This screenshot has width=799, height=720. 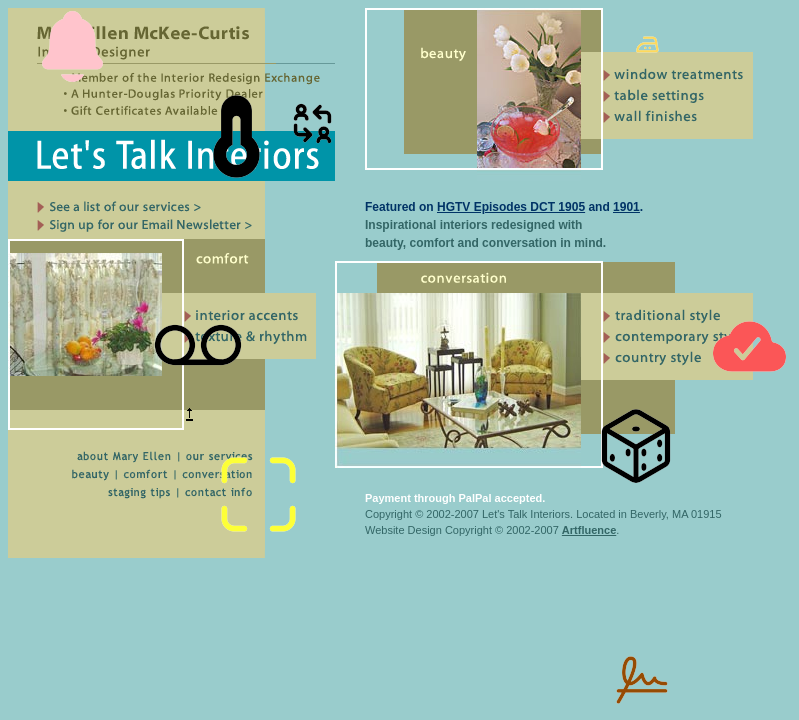 I want to click on view your notifications, so click(x=72, y=46).